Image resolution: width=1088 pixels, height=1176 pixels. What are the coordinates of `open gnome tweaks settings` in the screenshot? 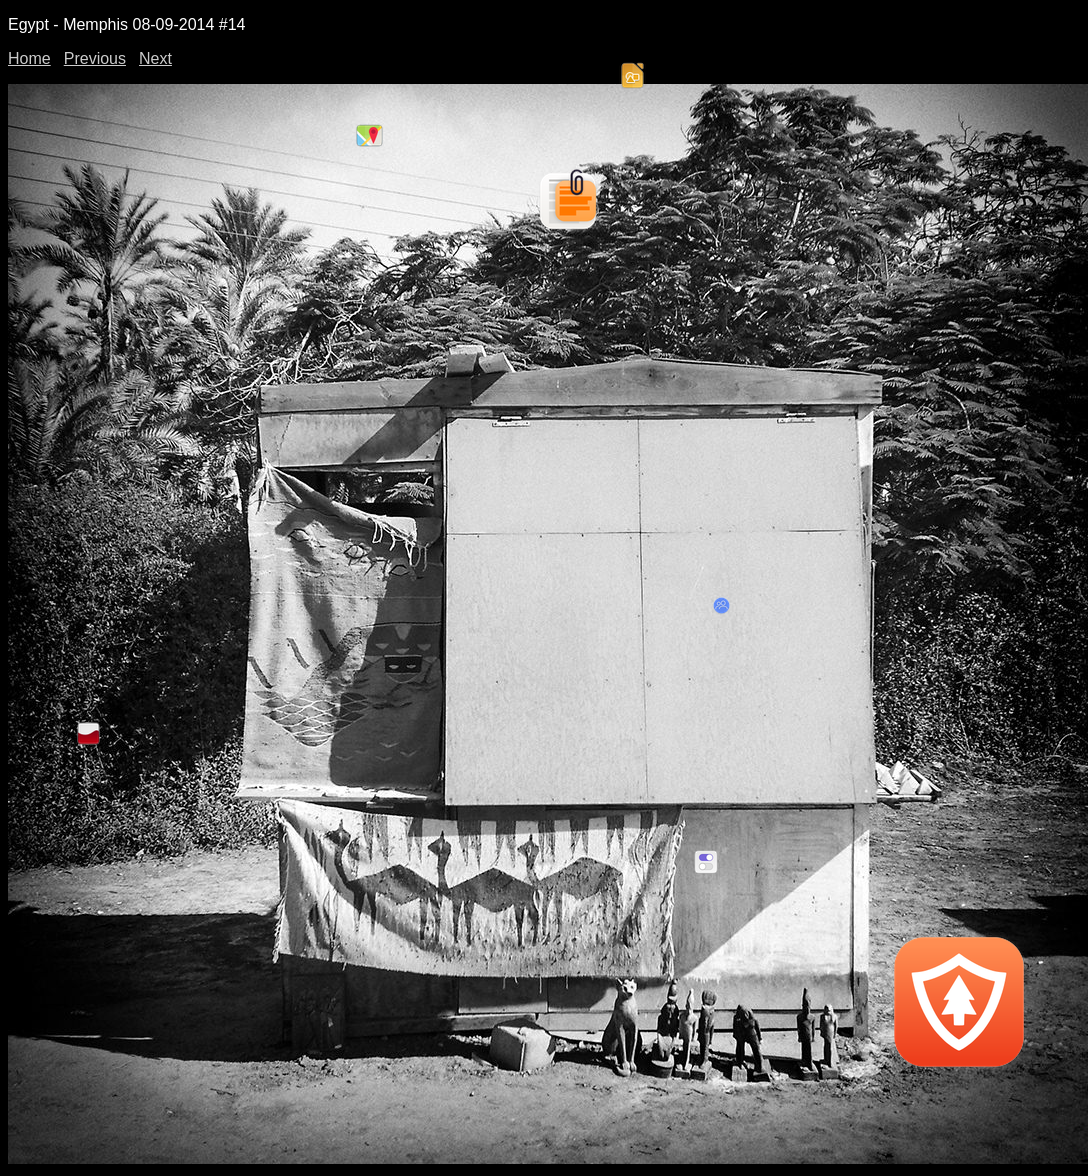 It's located at (706, 862).